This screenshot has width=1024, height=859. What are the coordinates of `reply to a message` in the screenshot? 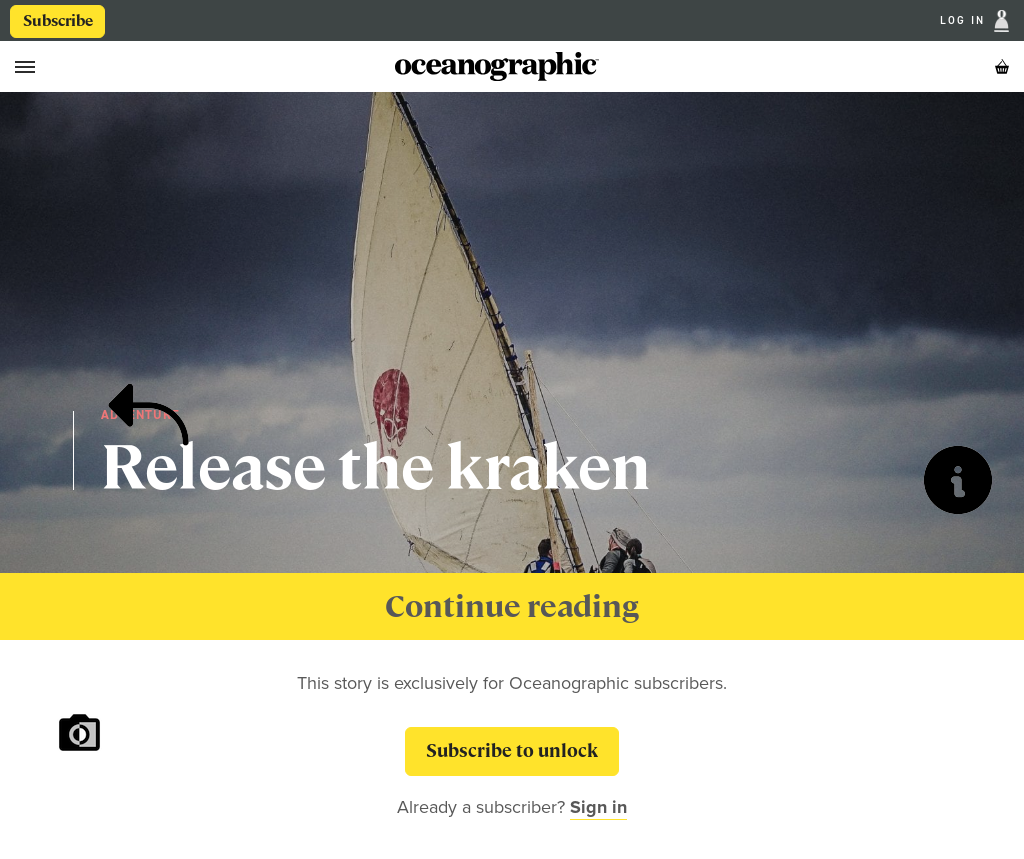 It's located at (148, 414).